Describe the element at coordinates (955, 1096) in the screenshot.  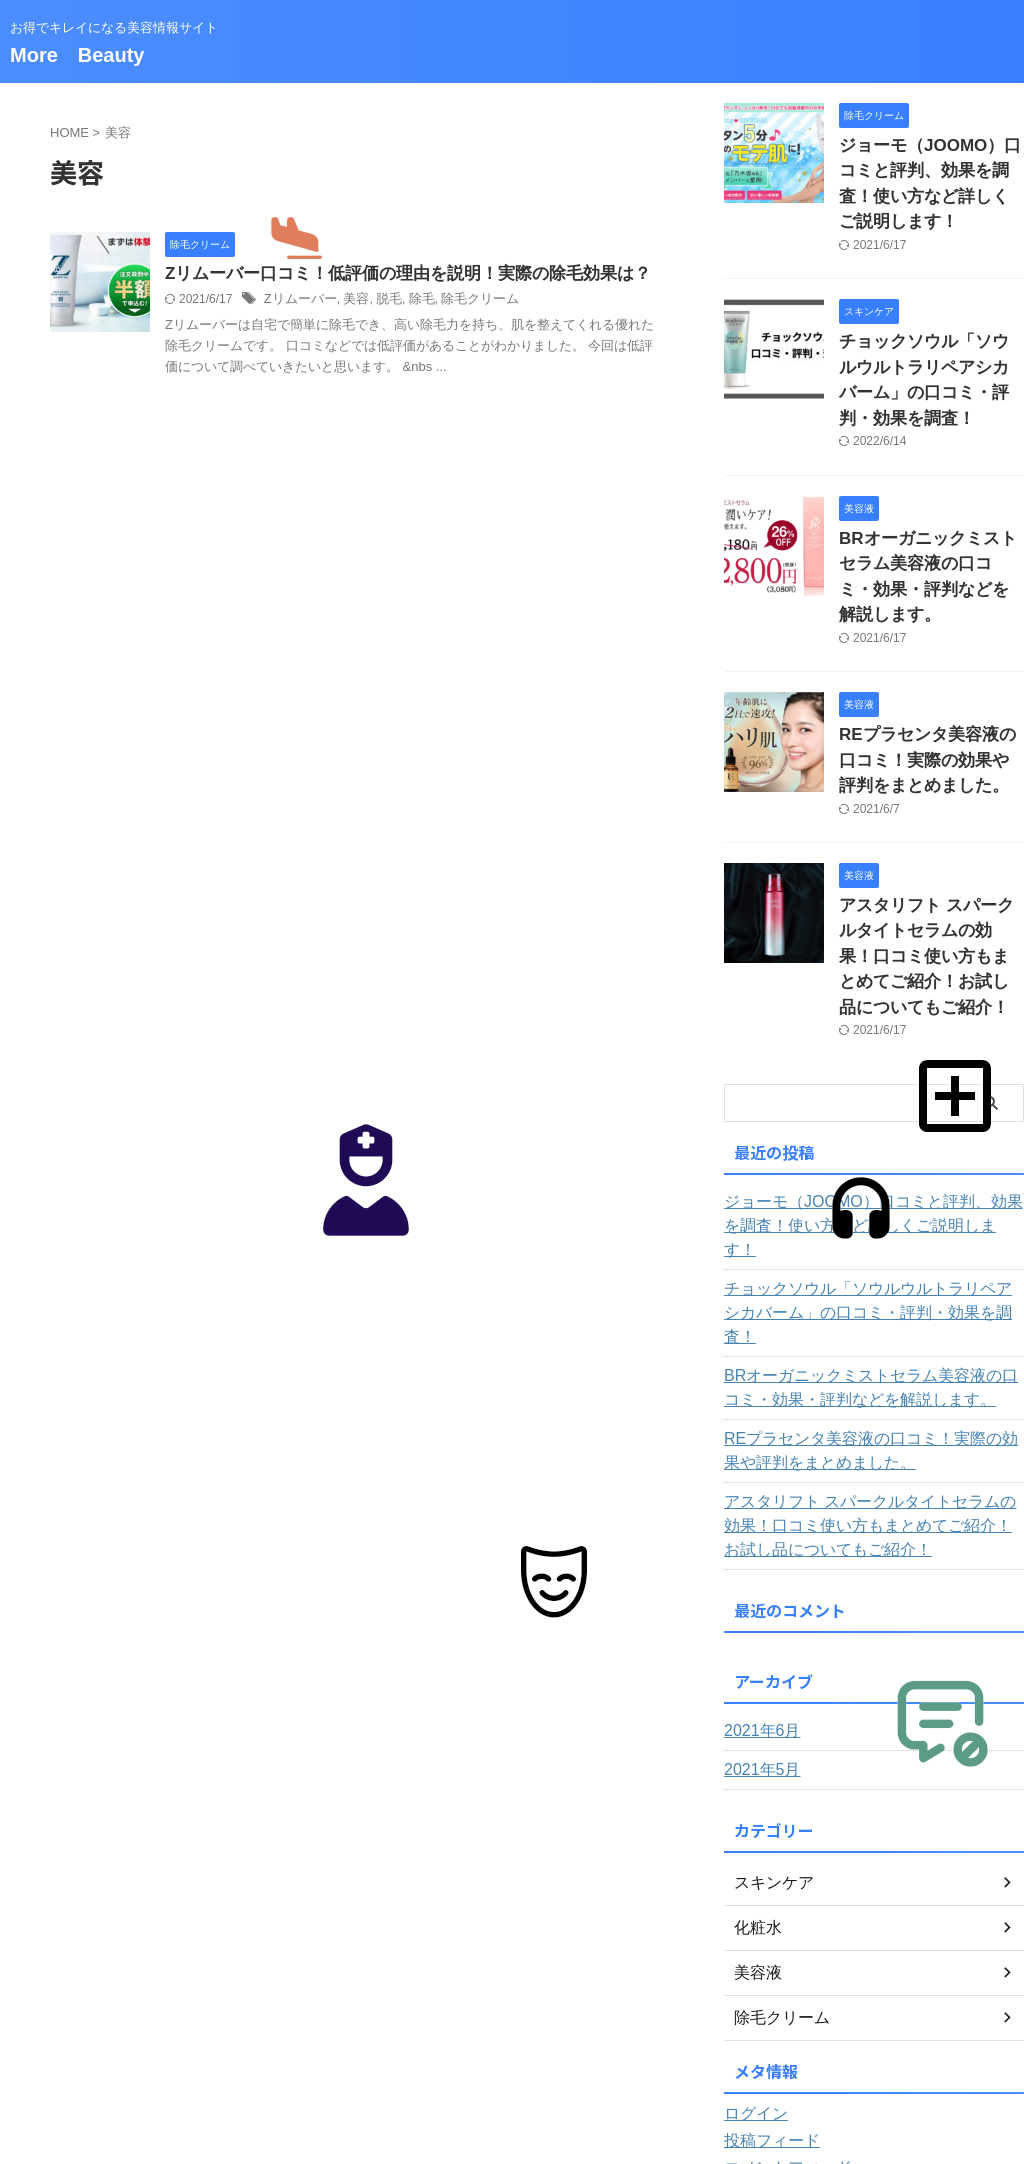
I see `add a new item or entry` at that location.